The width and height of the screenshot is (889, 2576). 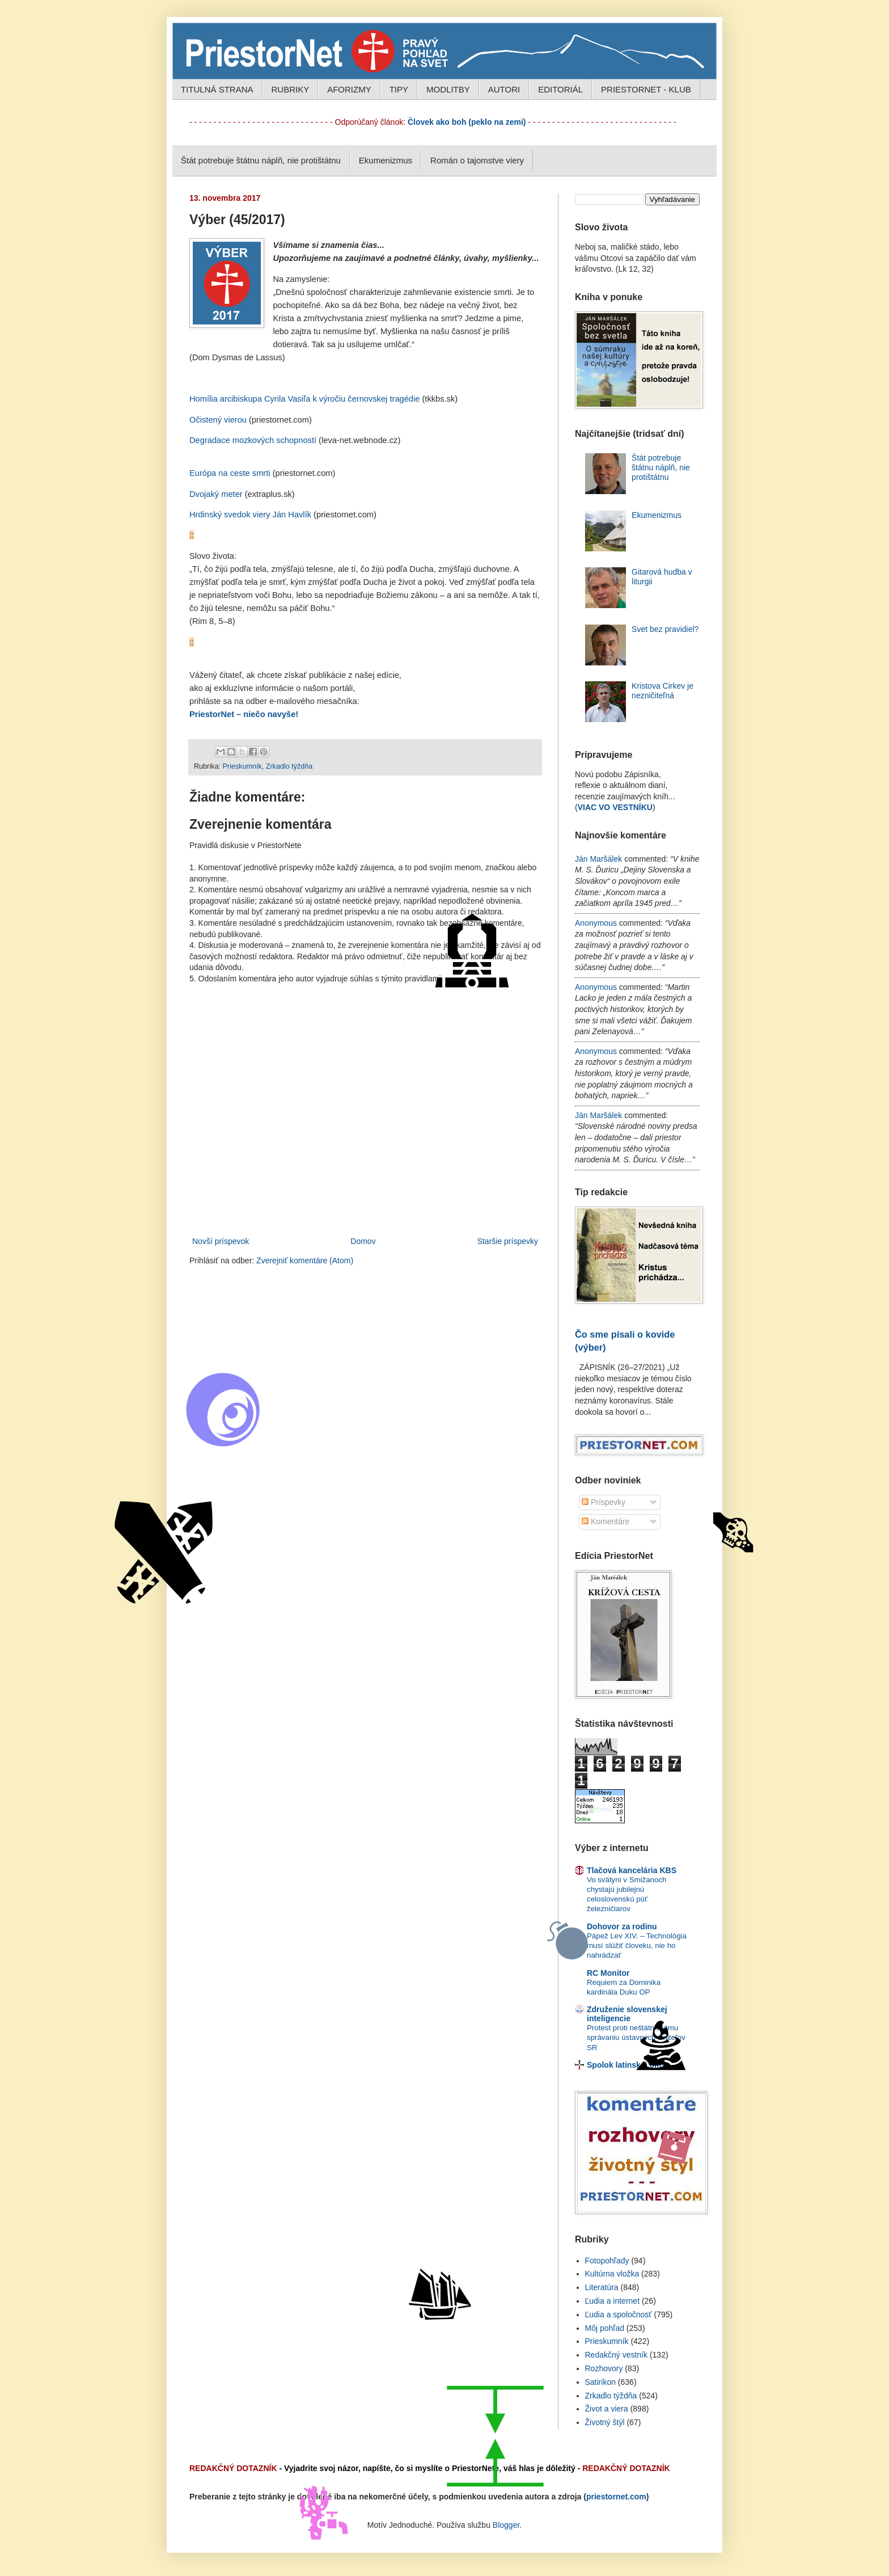 What do you see at coordinates (163, 1552) in the screenshot?
I see `equip arm armor or bracers` at bounding box center [163, 1552].